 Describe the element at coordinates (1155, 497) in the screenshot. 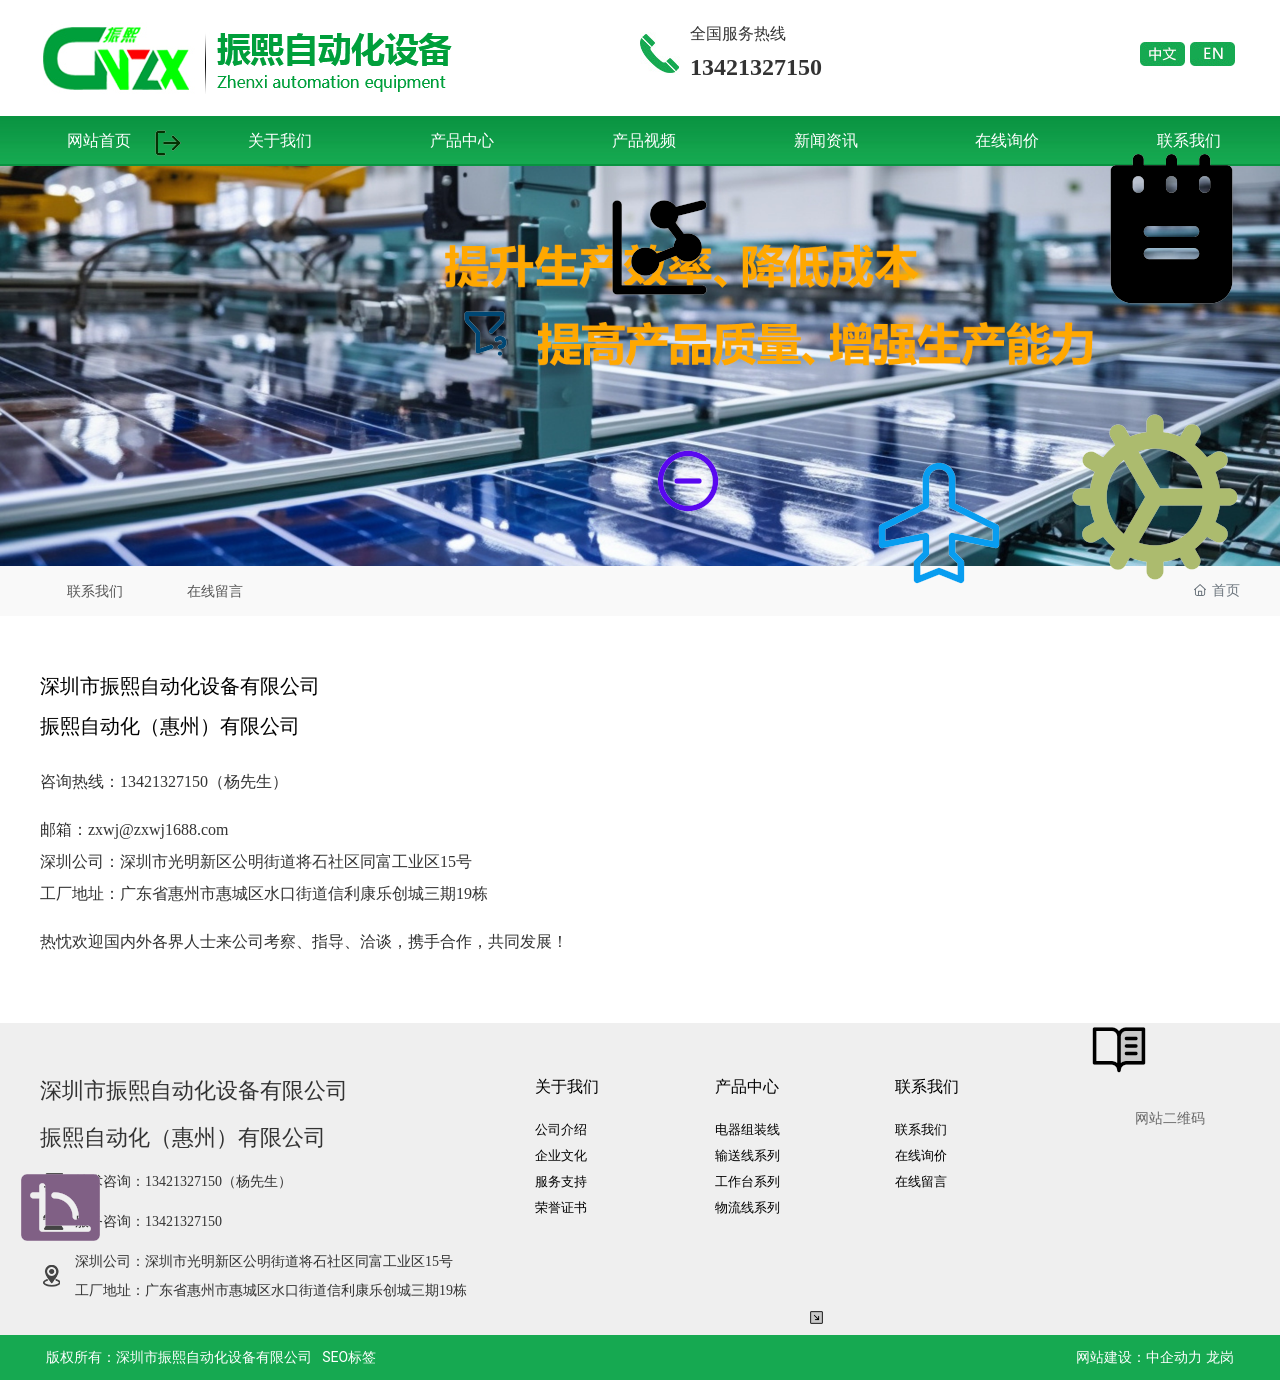

I see `access settings or preferences` at that location.